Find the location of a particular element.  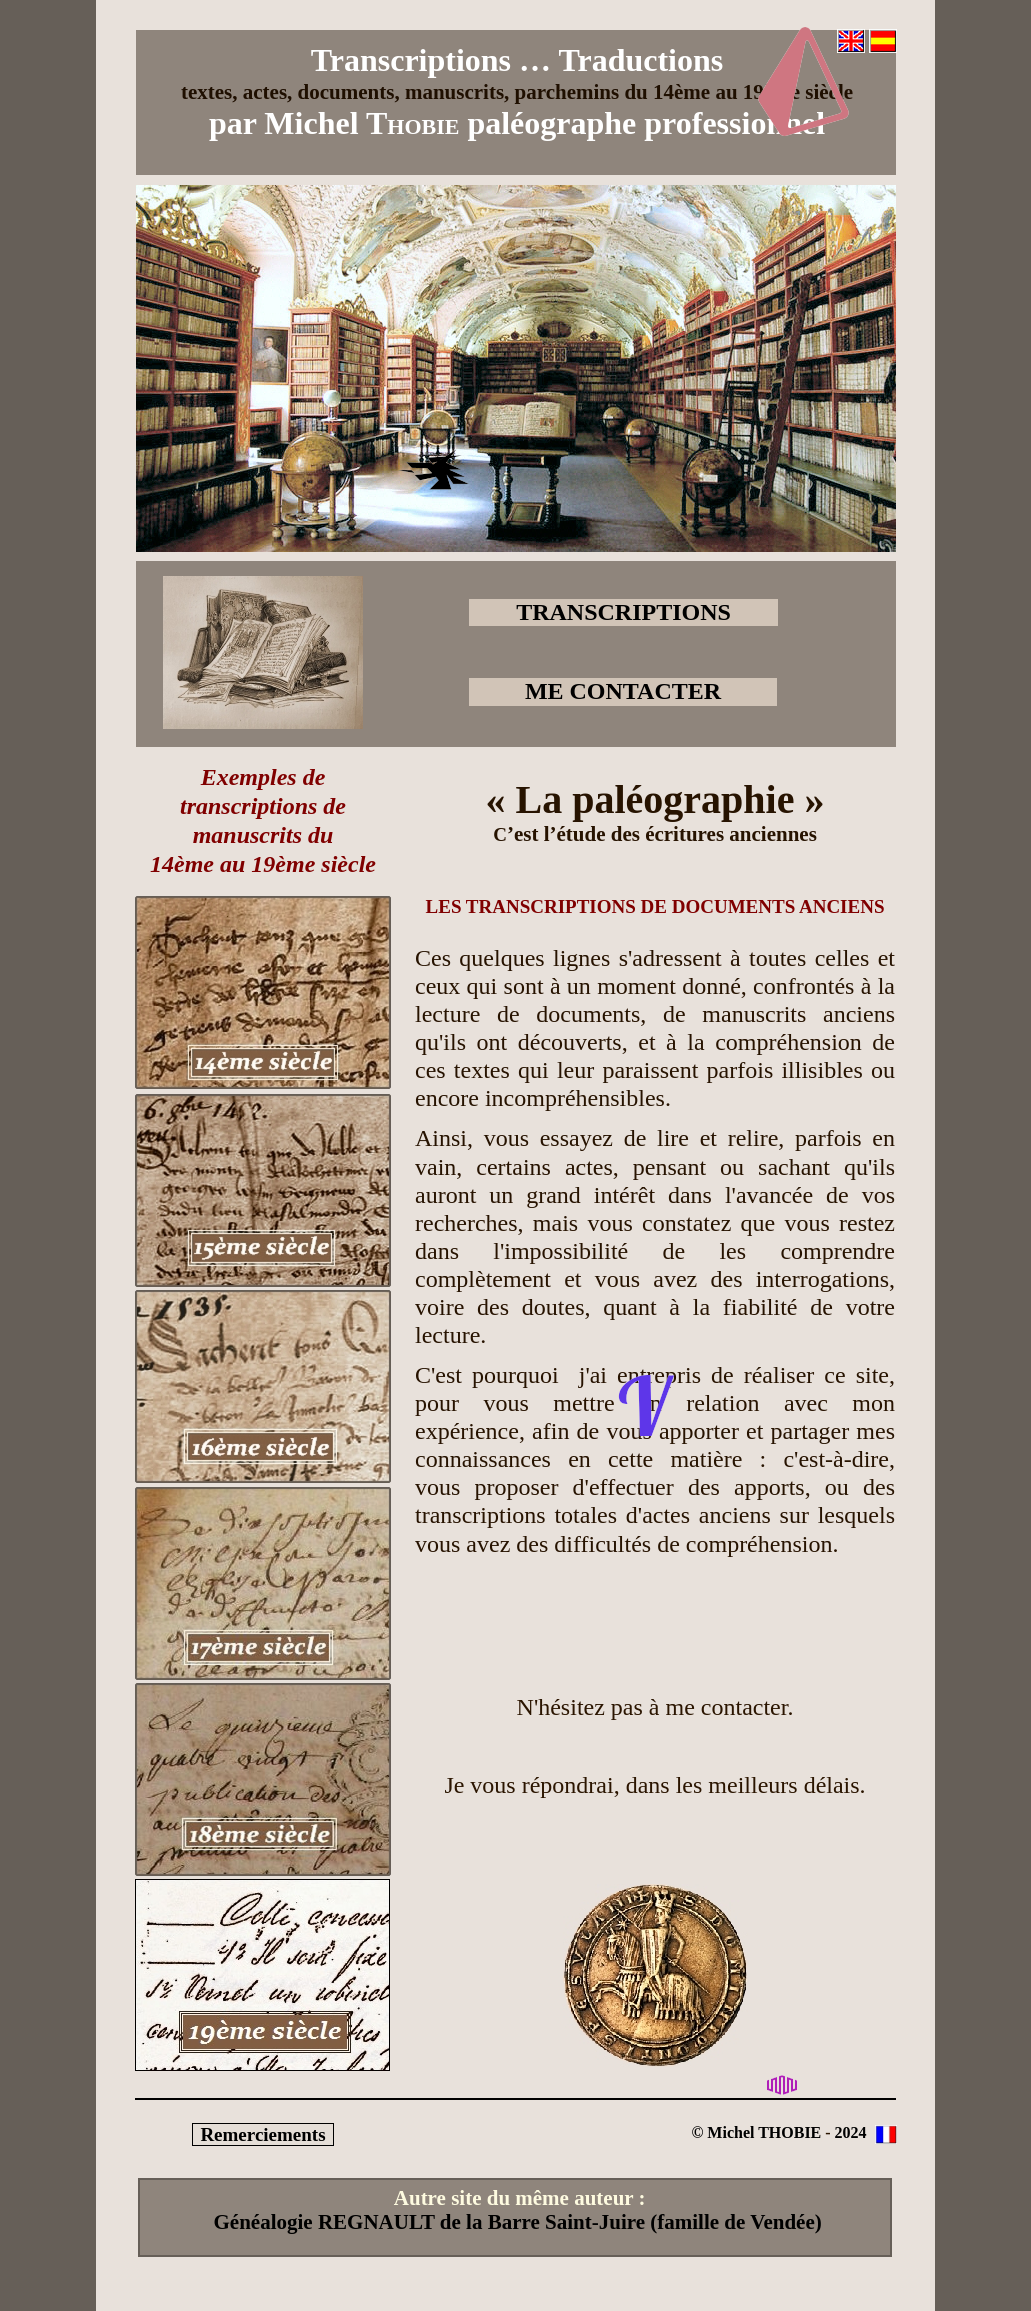

open Prisma ORM documentation or dashboard is located at coordinates (803, 81).